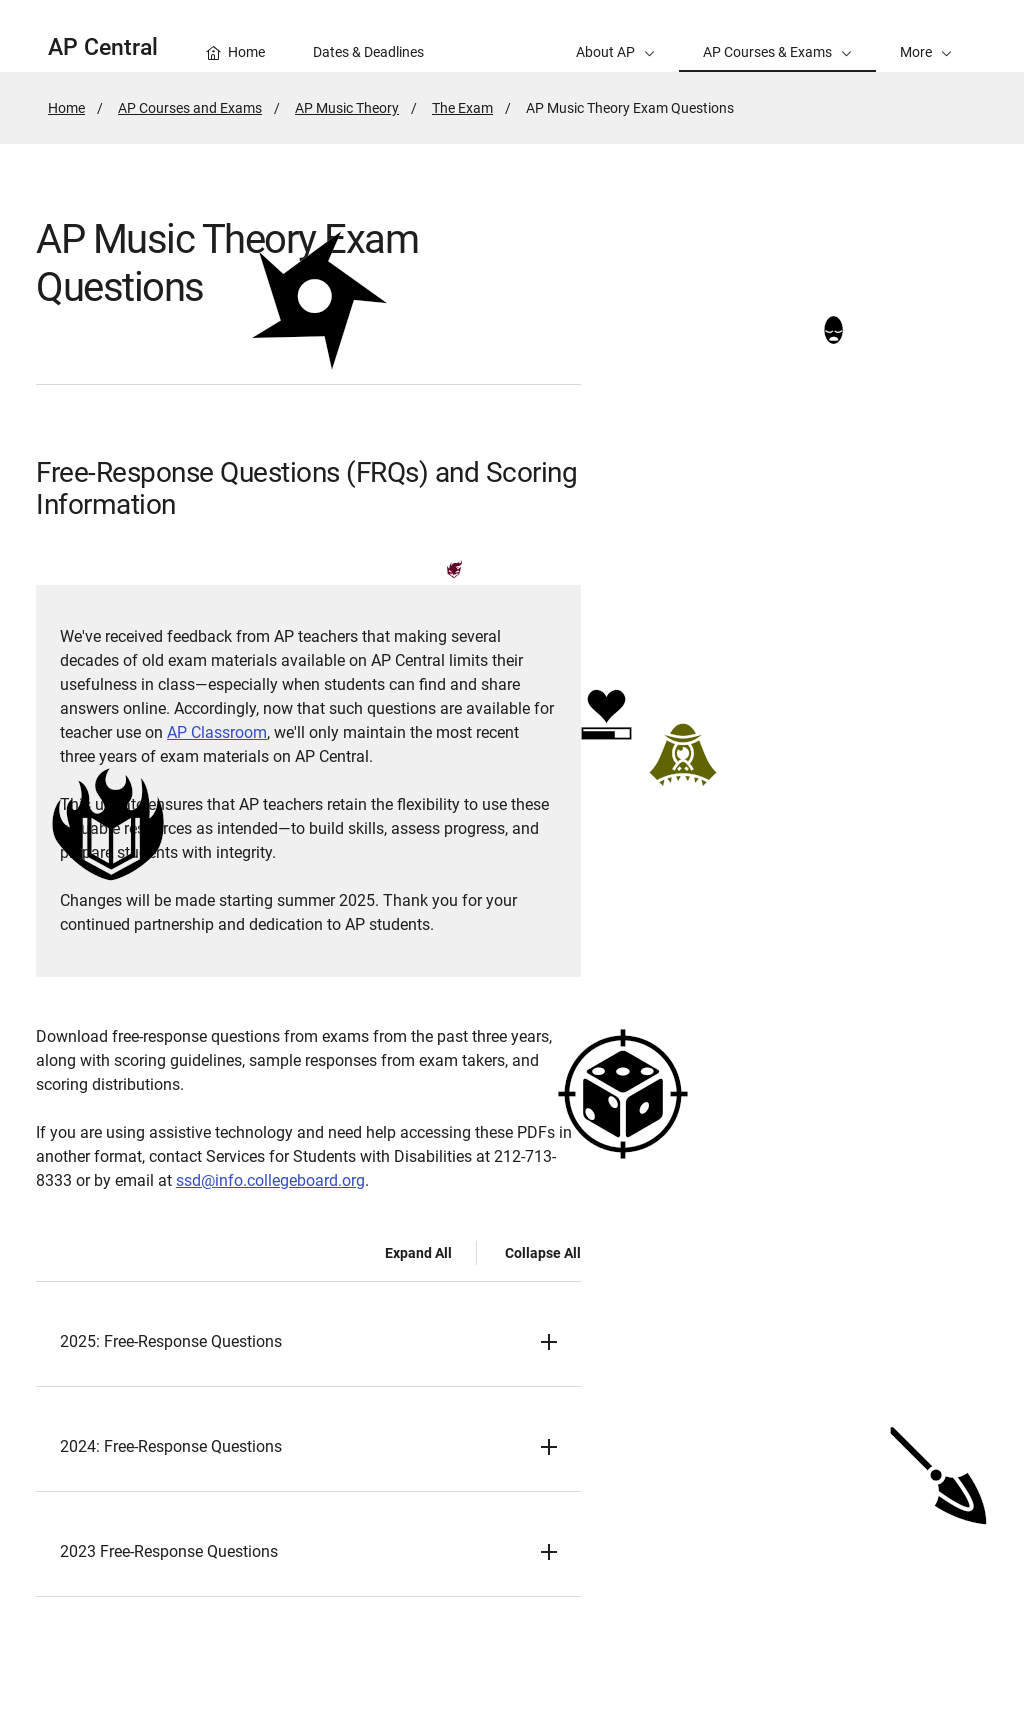  I want to click on equip arrow ammunition, so click(939, 1476).